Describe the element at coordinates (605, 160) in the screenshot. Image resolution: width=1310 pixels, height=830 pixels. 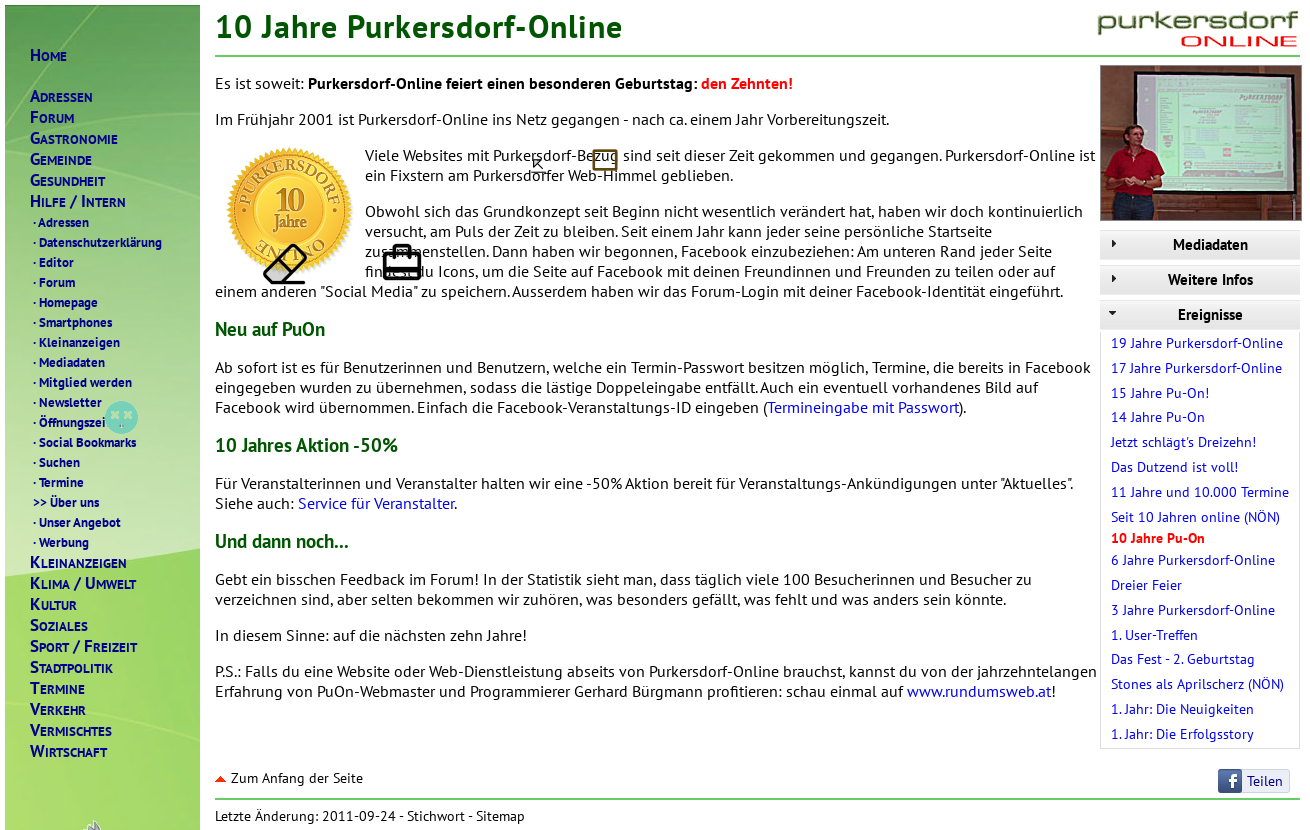
I see `represents a container or frame element` at that location.